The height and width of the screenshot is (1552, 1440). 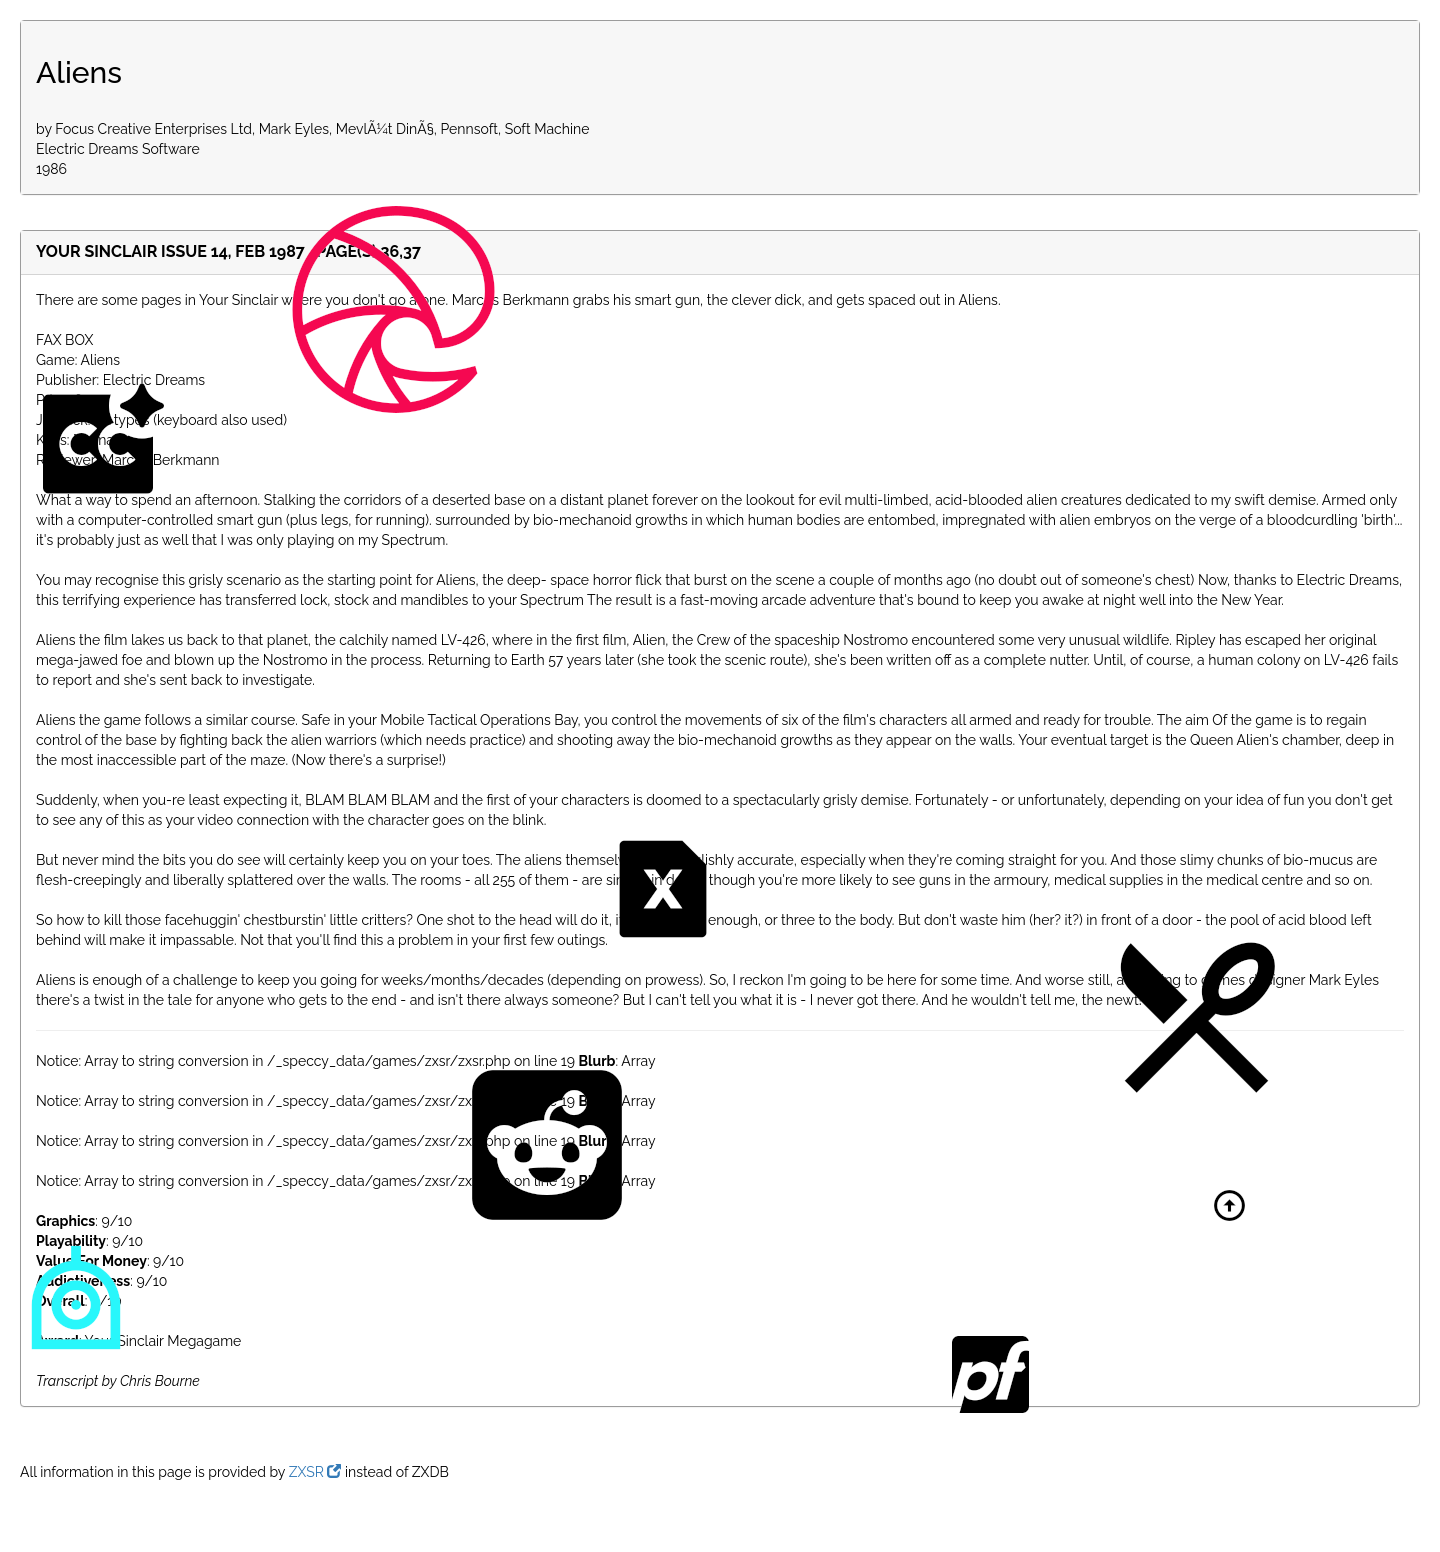 I want to click on open the Breaker podcast app, so click(x=393, y=309).